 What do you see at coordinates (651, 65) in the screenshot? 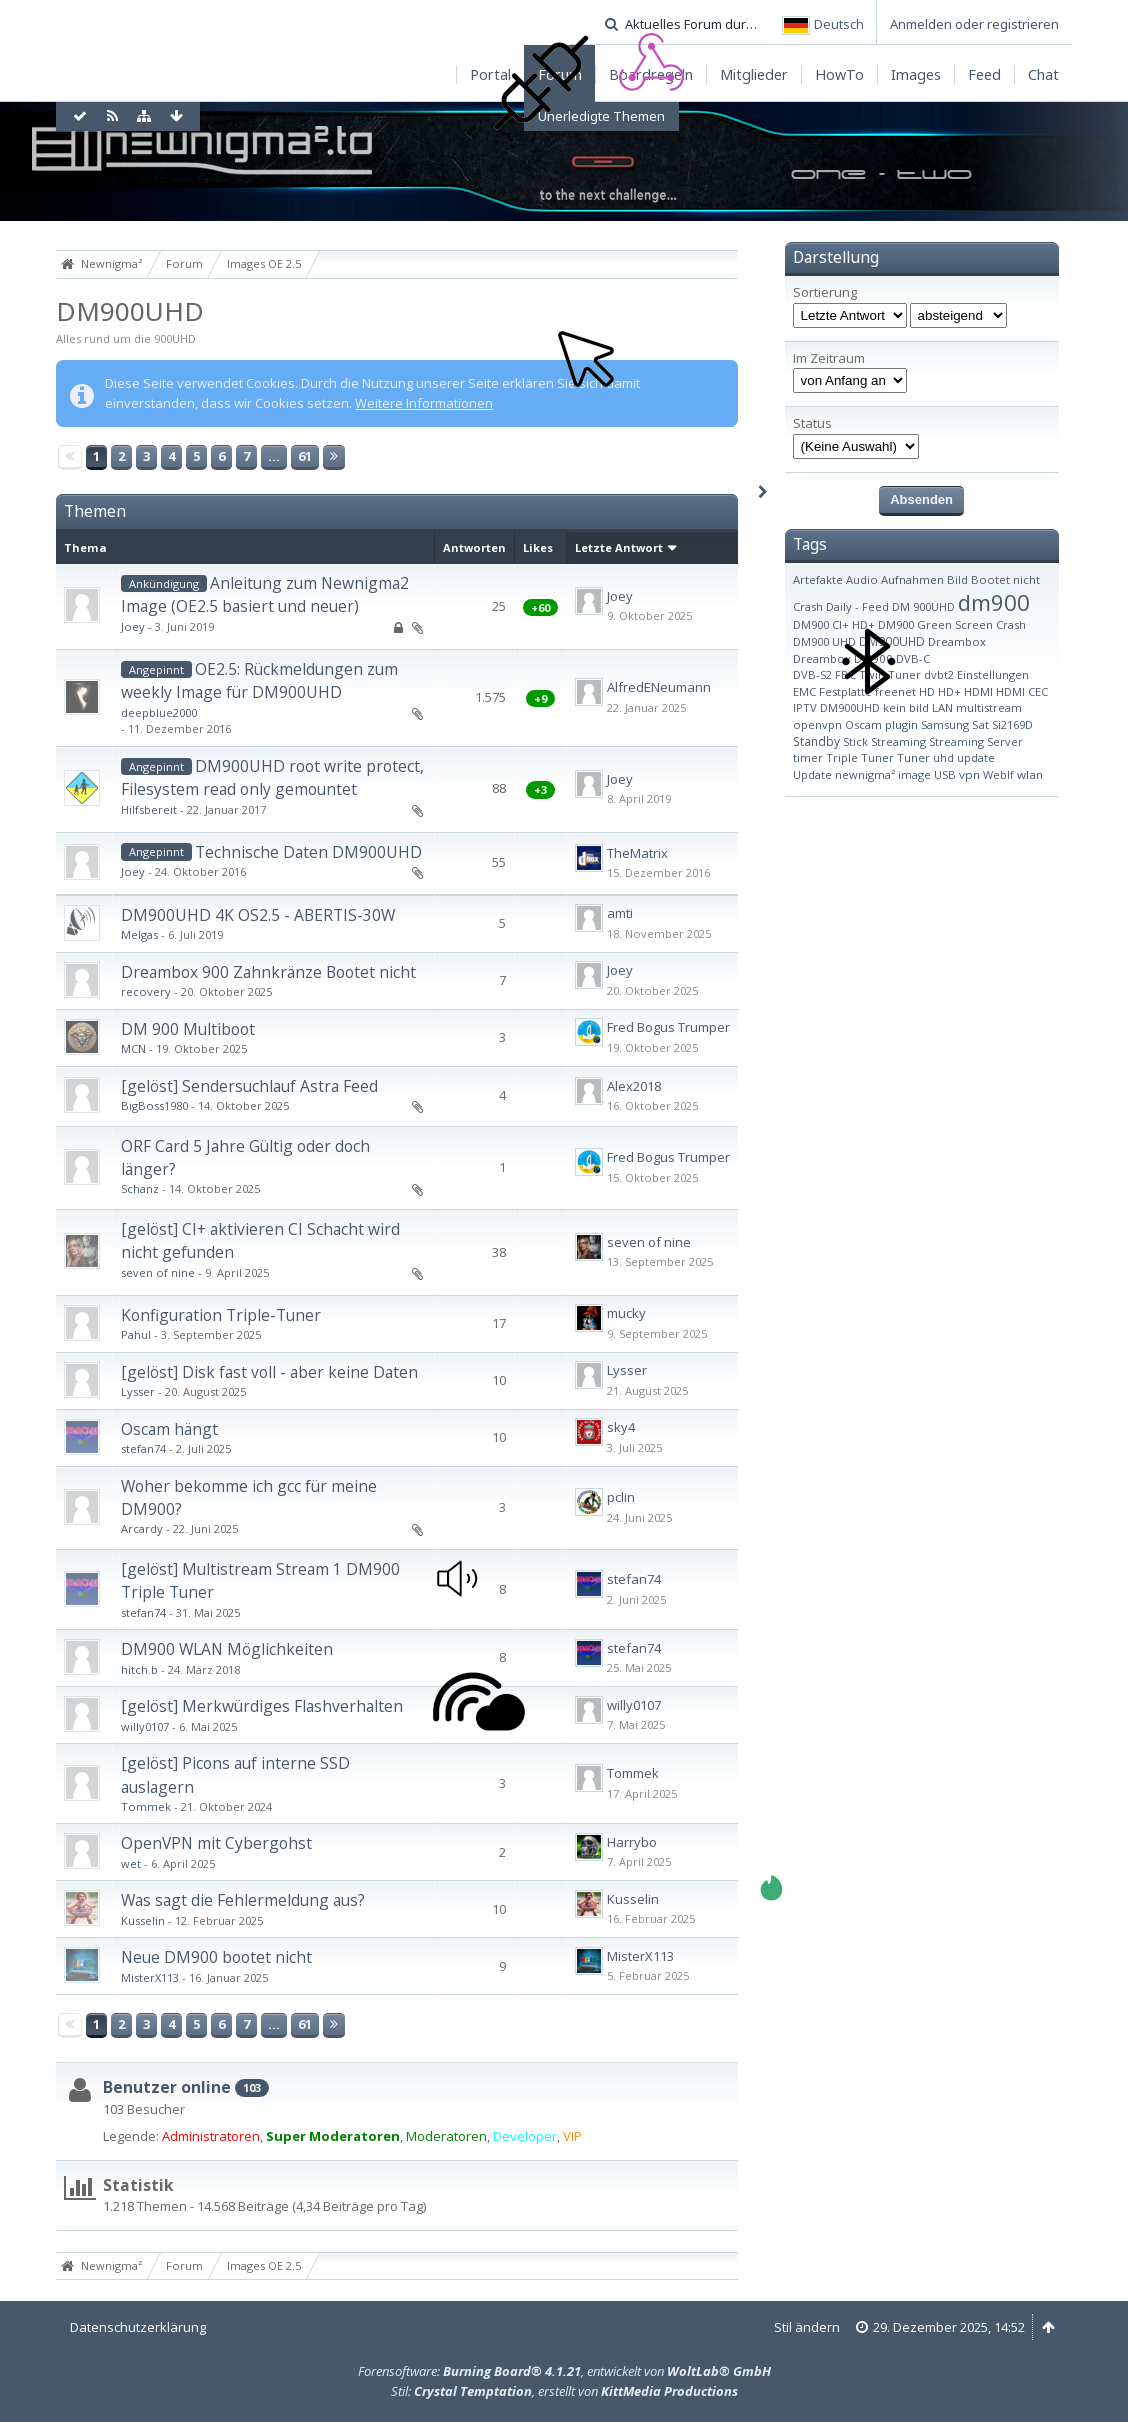
I see `configure webhook integrations` at bounding box center [651, 65].